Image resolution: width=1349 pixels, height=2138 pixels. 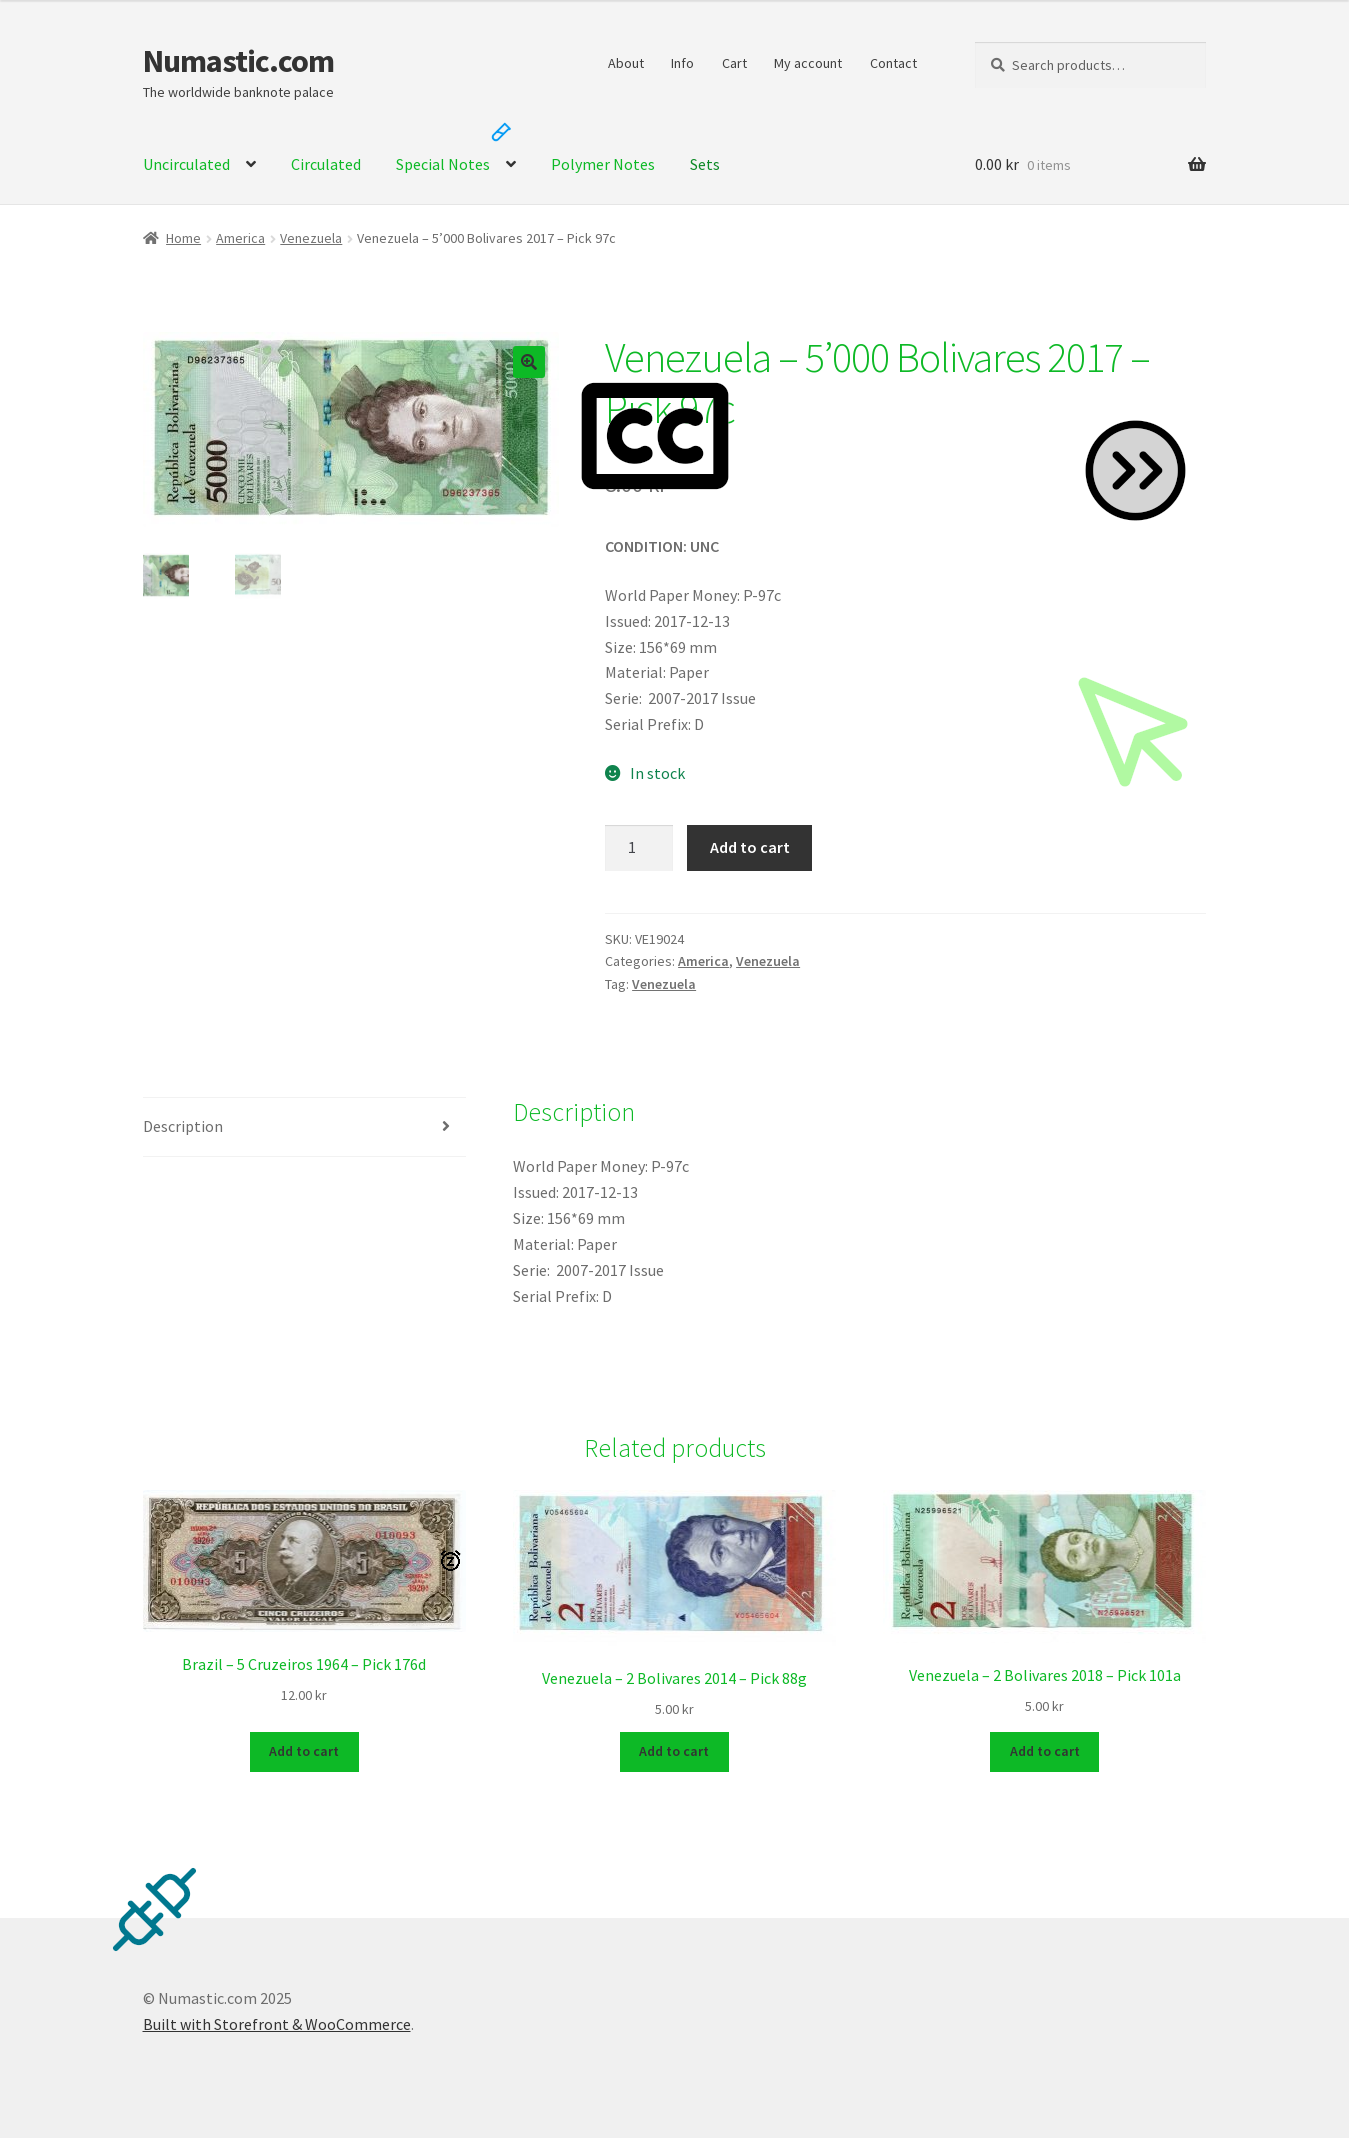 I want to click on access lab or test results, so click(x=501, y=132).